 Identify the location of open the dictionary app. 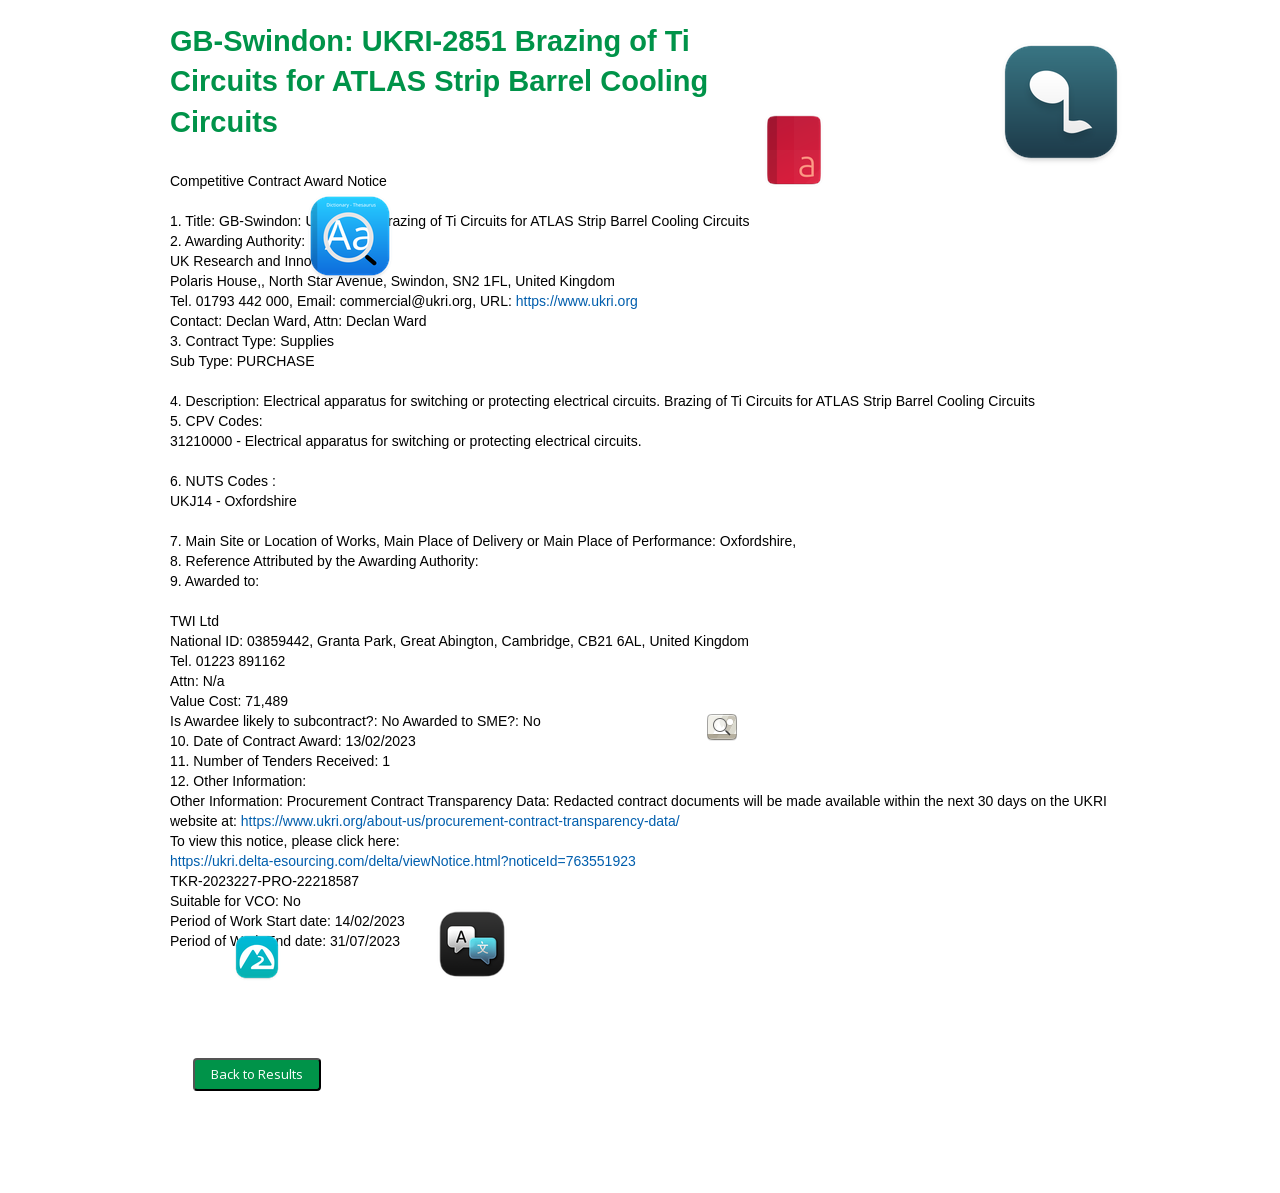
(794, 150).